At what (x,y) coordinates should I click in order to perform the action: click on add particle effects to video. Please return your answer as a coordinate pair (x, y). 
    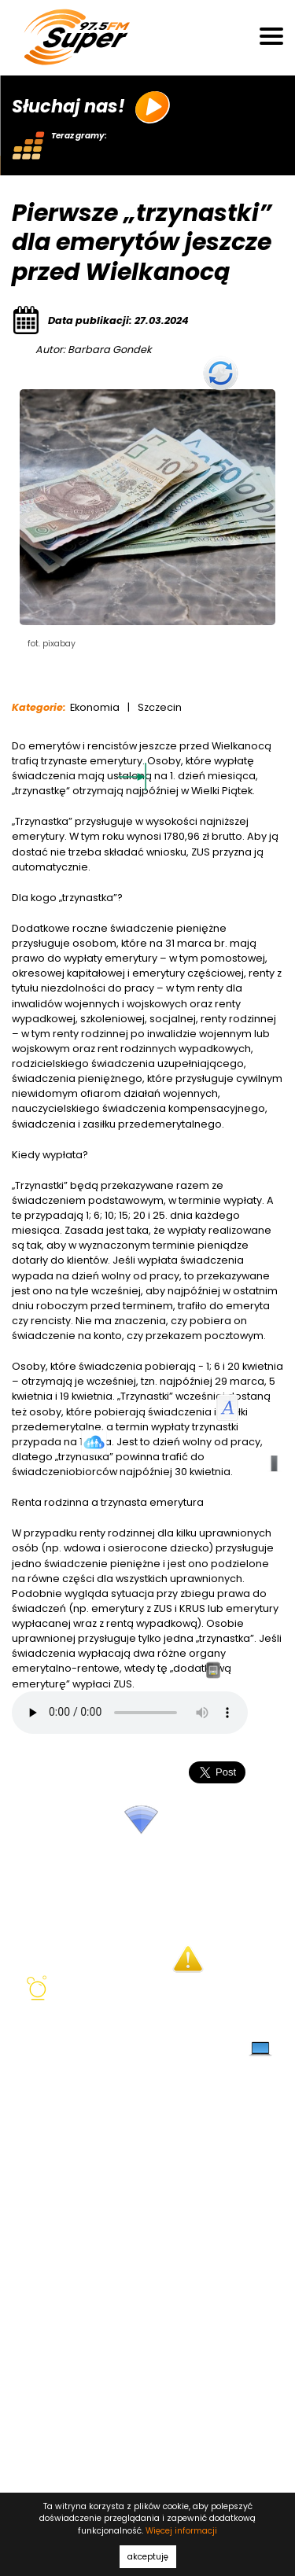
    Looking at the image, I should click on (38, 1988).